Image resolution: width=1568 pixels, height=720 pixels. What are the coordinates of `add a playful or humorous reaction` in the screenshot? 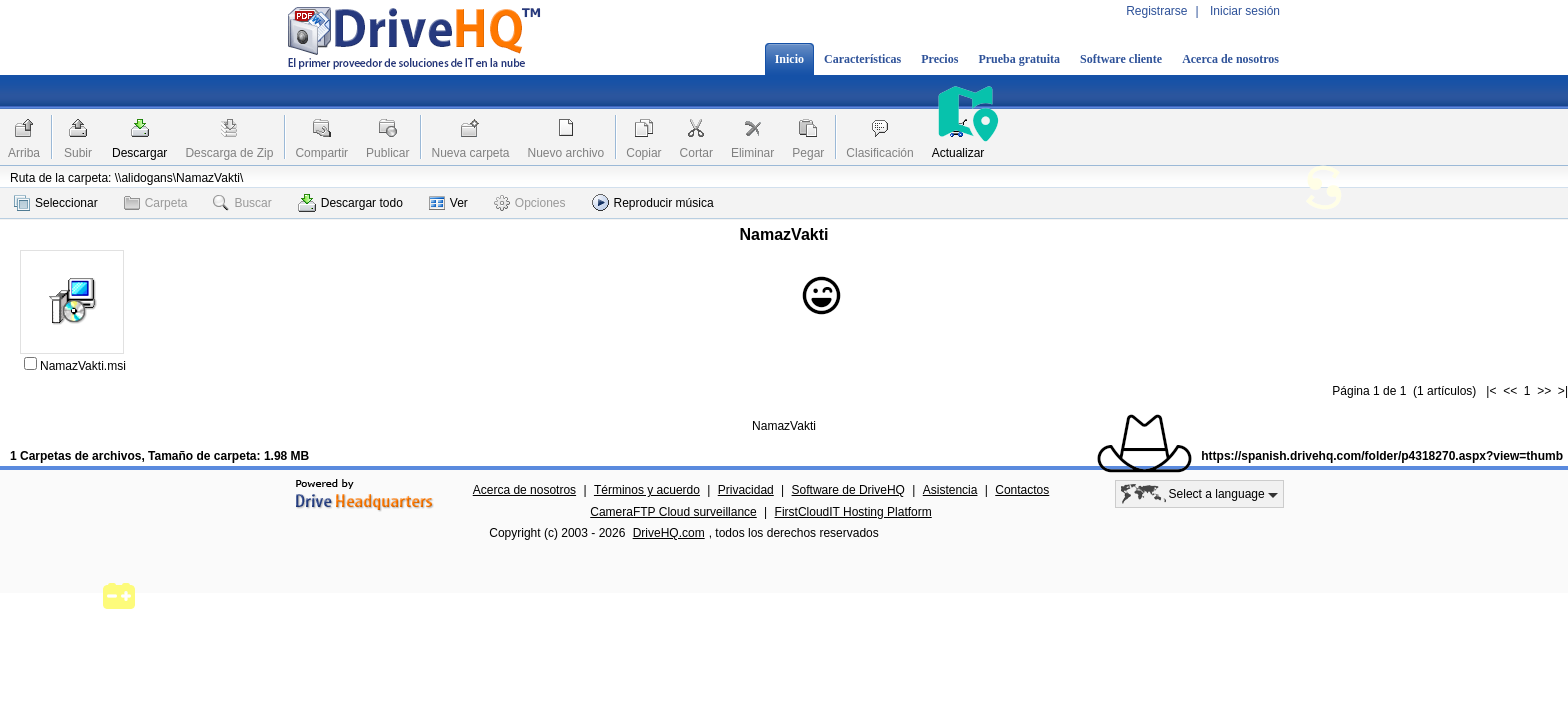 It's located at (821, 295).